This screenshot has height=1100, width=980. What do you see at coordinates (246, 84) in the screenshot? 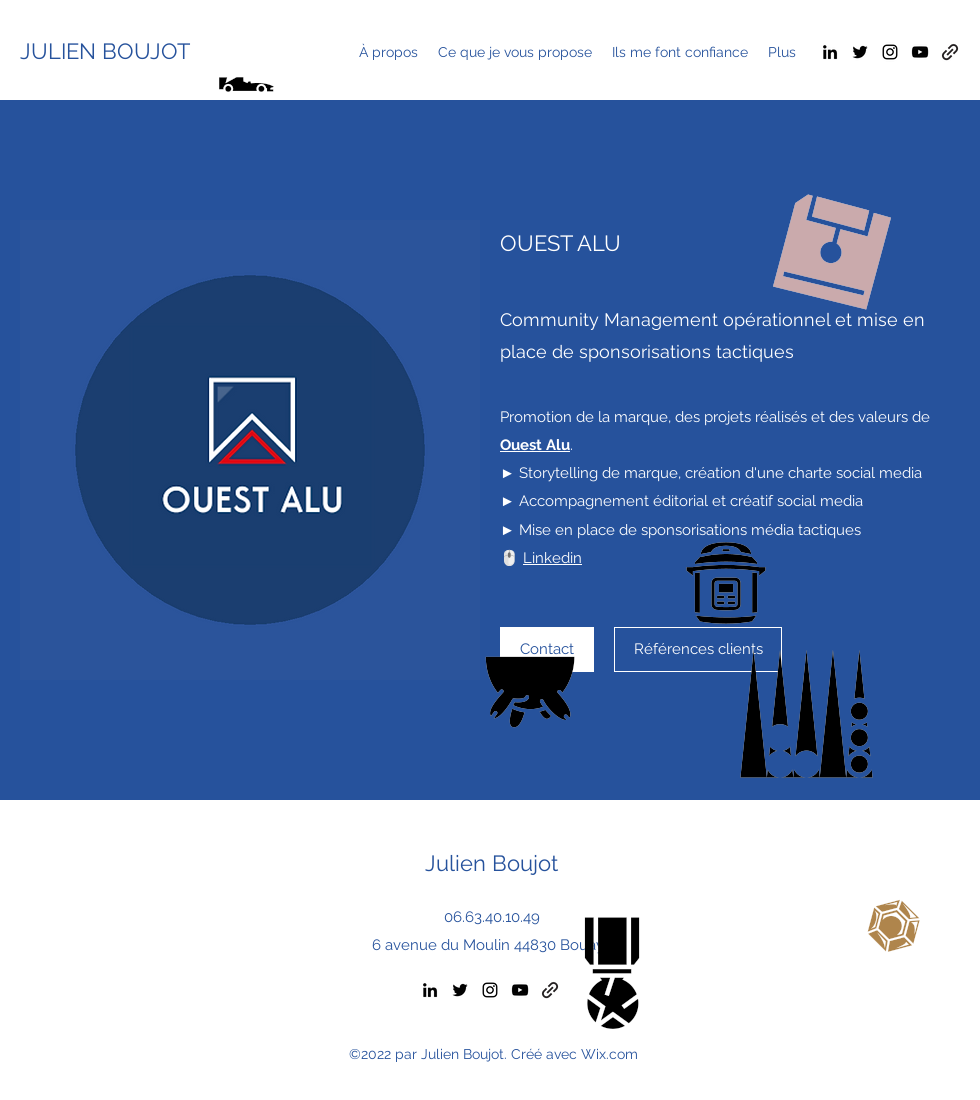
I see `access formula 1 racing game or content` at bounding box center [246, 84].